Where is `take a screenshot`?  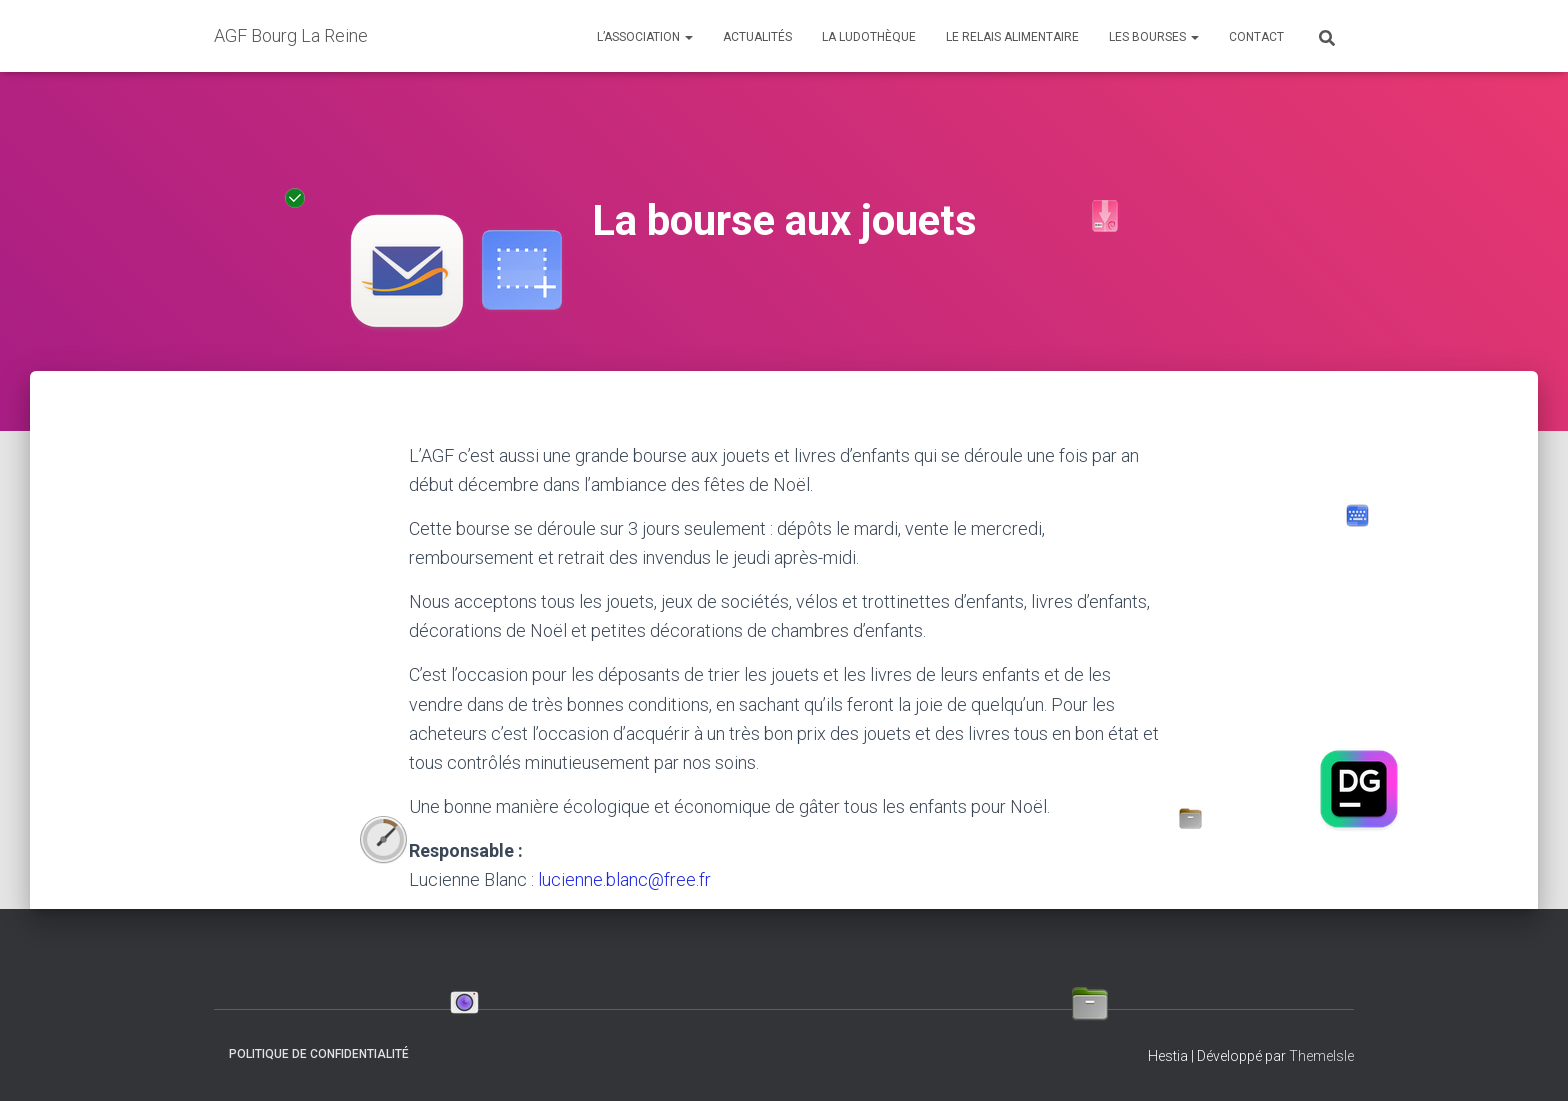
take a screenshot is located at coordinates (522, 270).